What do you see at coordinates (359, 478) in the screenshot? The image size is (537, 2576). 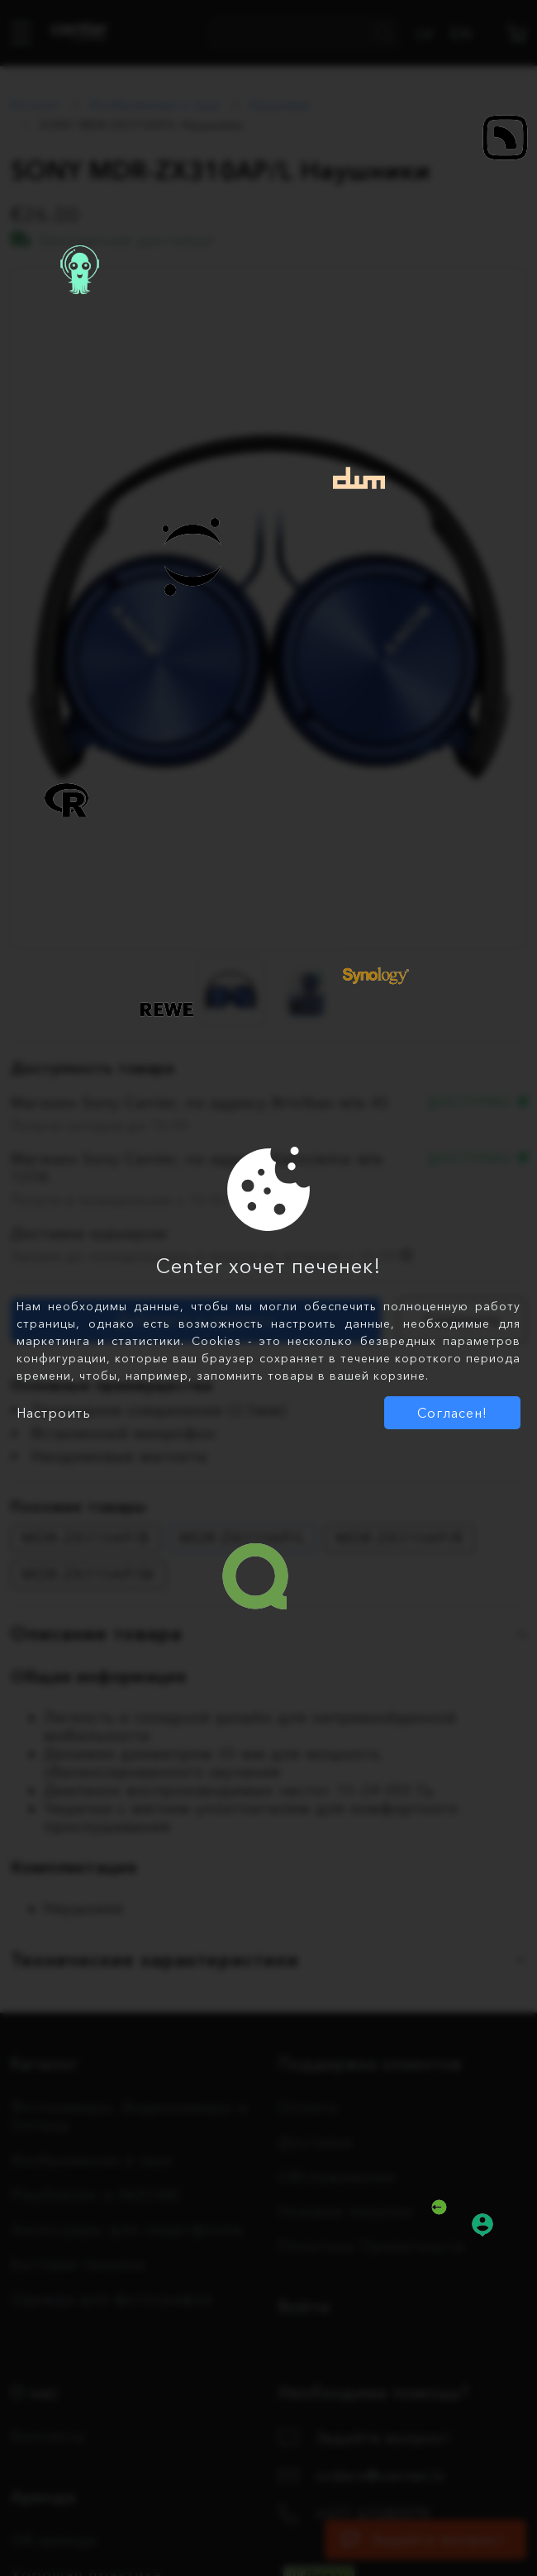 I see `dwm window manager logo` at bounding box center [359, 478].